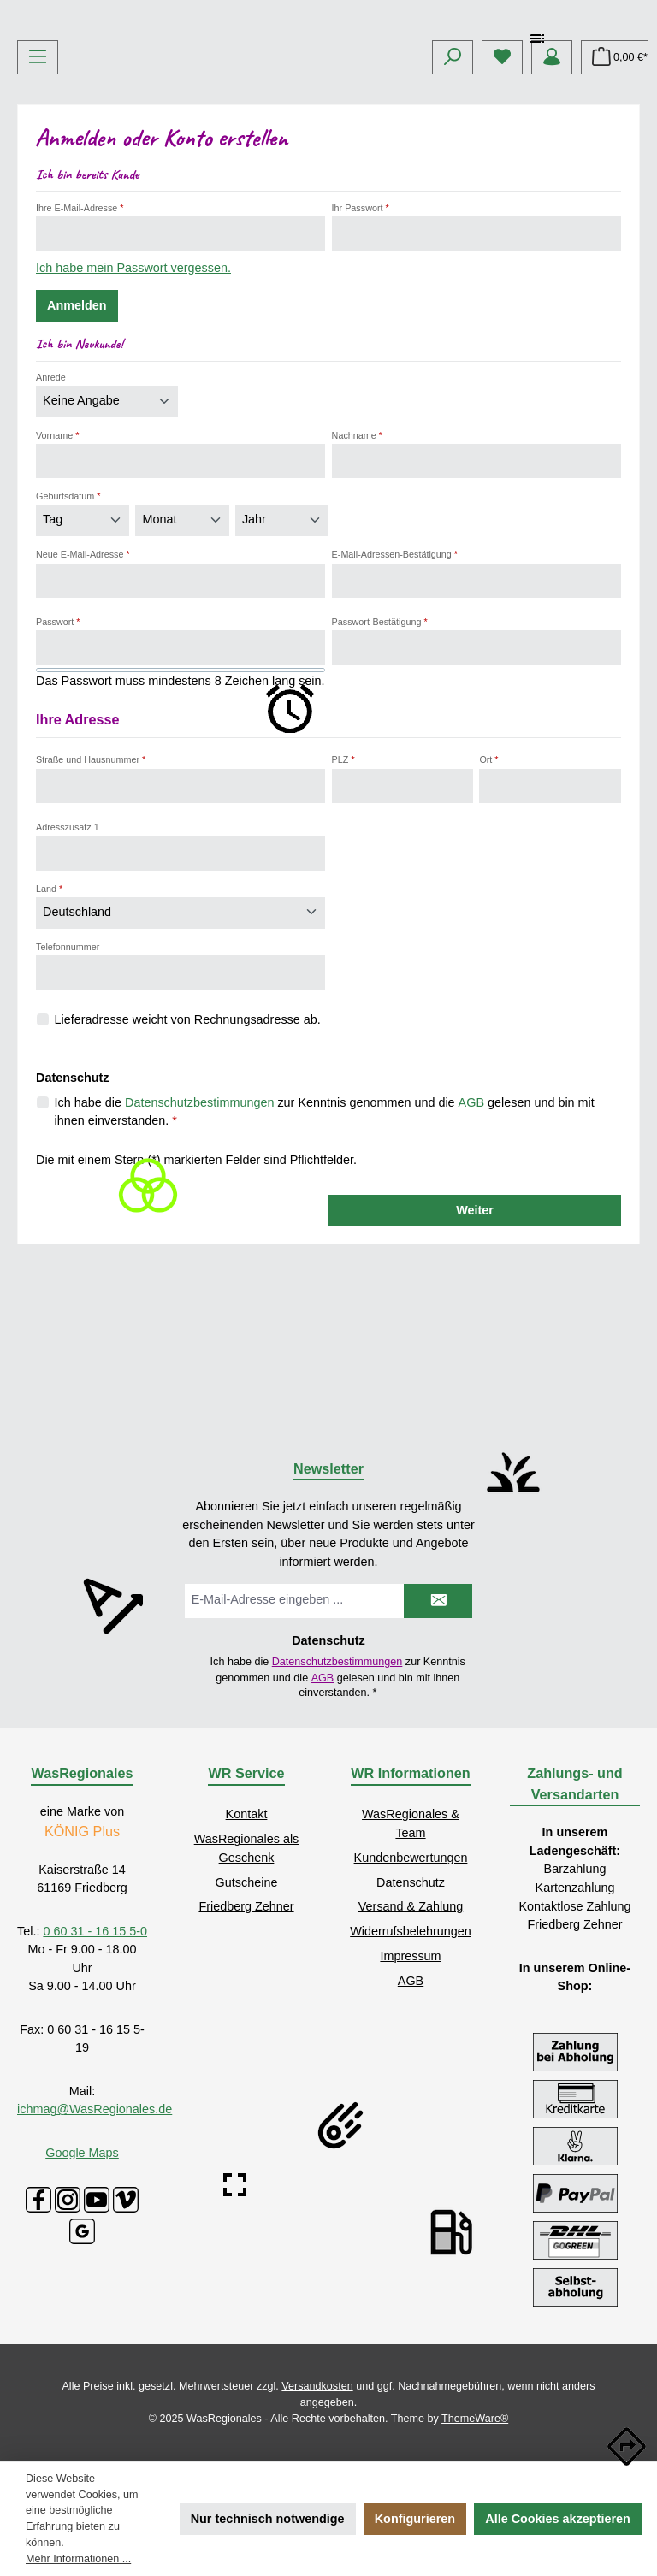 Image resolution: width=657 pixels, height=2576 pixels. I want to click on view outdoor or nature-related content, so click(513, 1471).